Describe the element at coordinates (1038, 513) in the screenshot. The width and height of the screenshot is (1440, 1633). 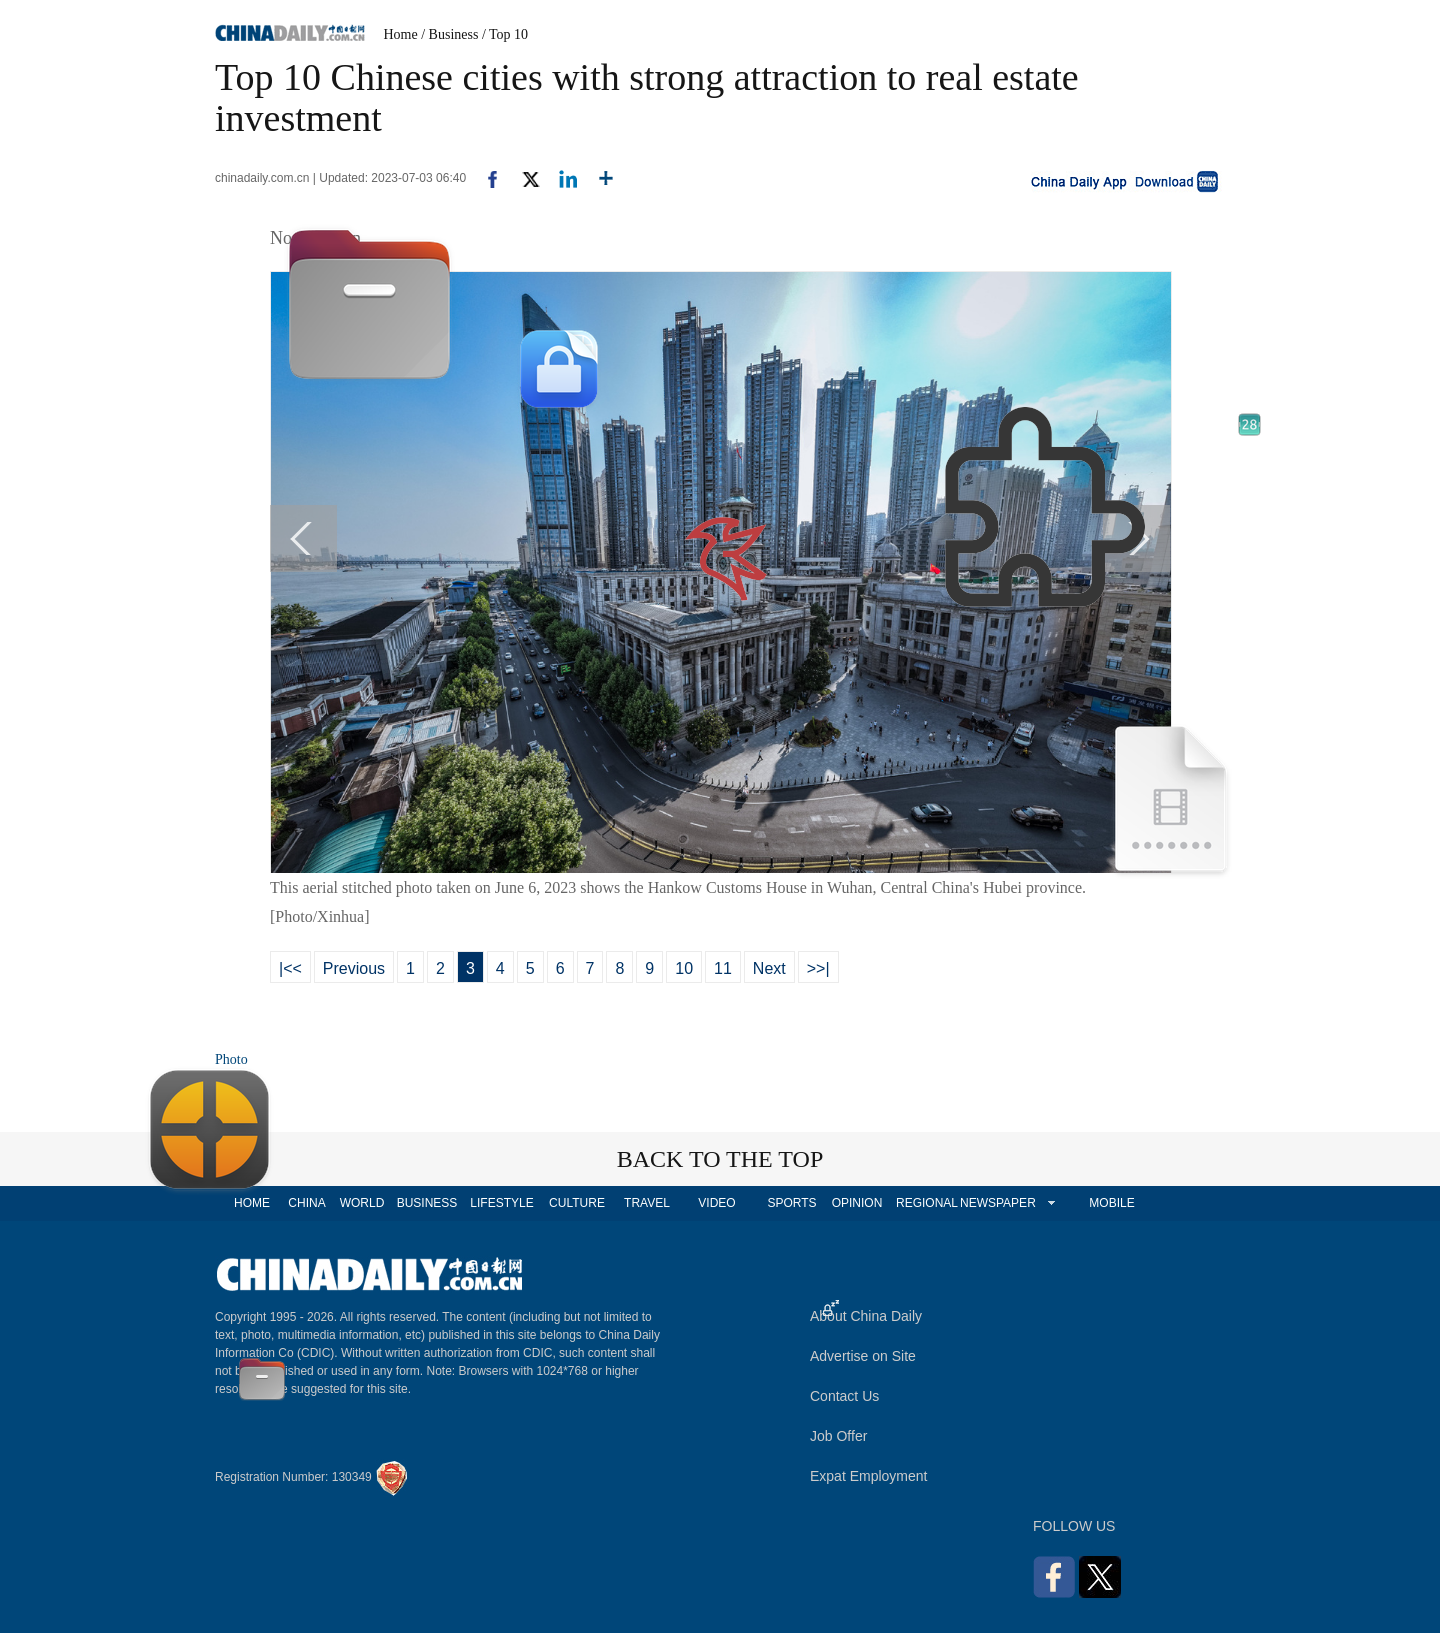
I see `manage browser extensions` at that location.